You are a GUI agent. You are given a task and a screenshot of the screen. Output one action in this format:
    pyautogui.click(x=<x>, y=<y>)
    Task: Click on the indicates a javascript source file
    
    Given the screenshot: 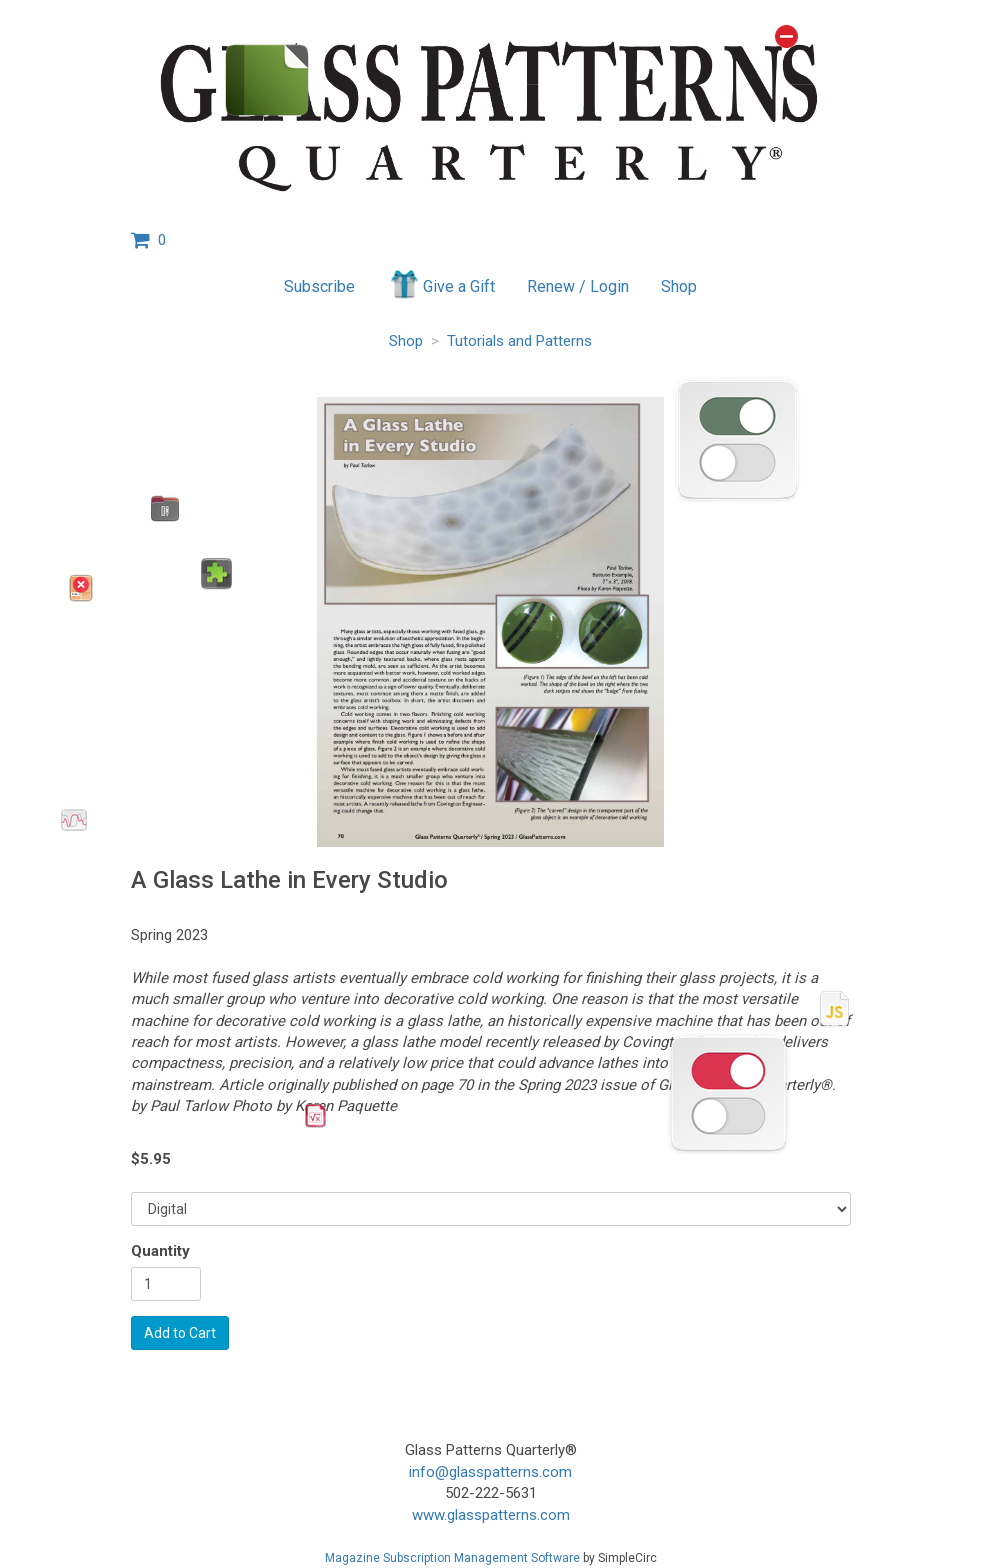 What is the action you would take?
    pyautogui.click(x=834, y=1008)
    